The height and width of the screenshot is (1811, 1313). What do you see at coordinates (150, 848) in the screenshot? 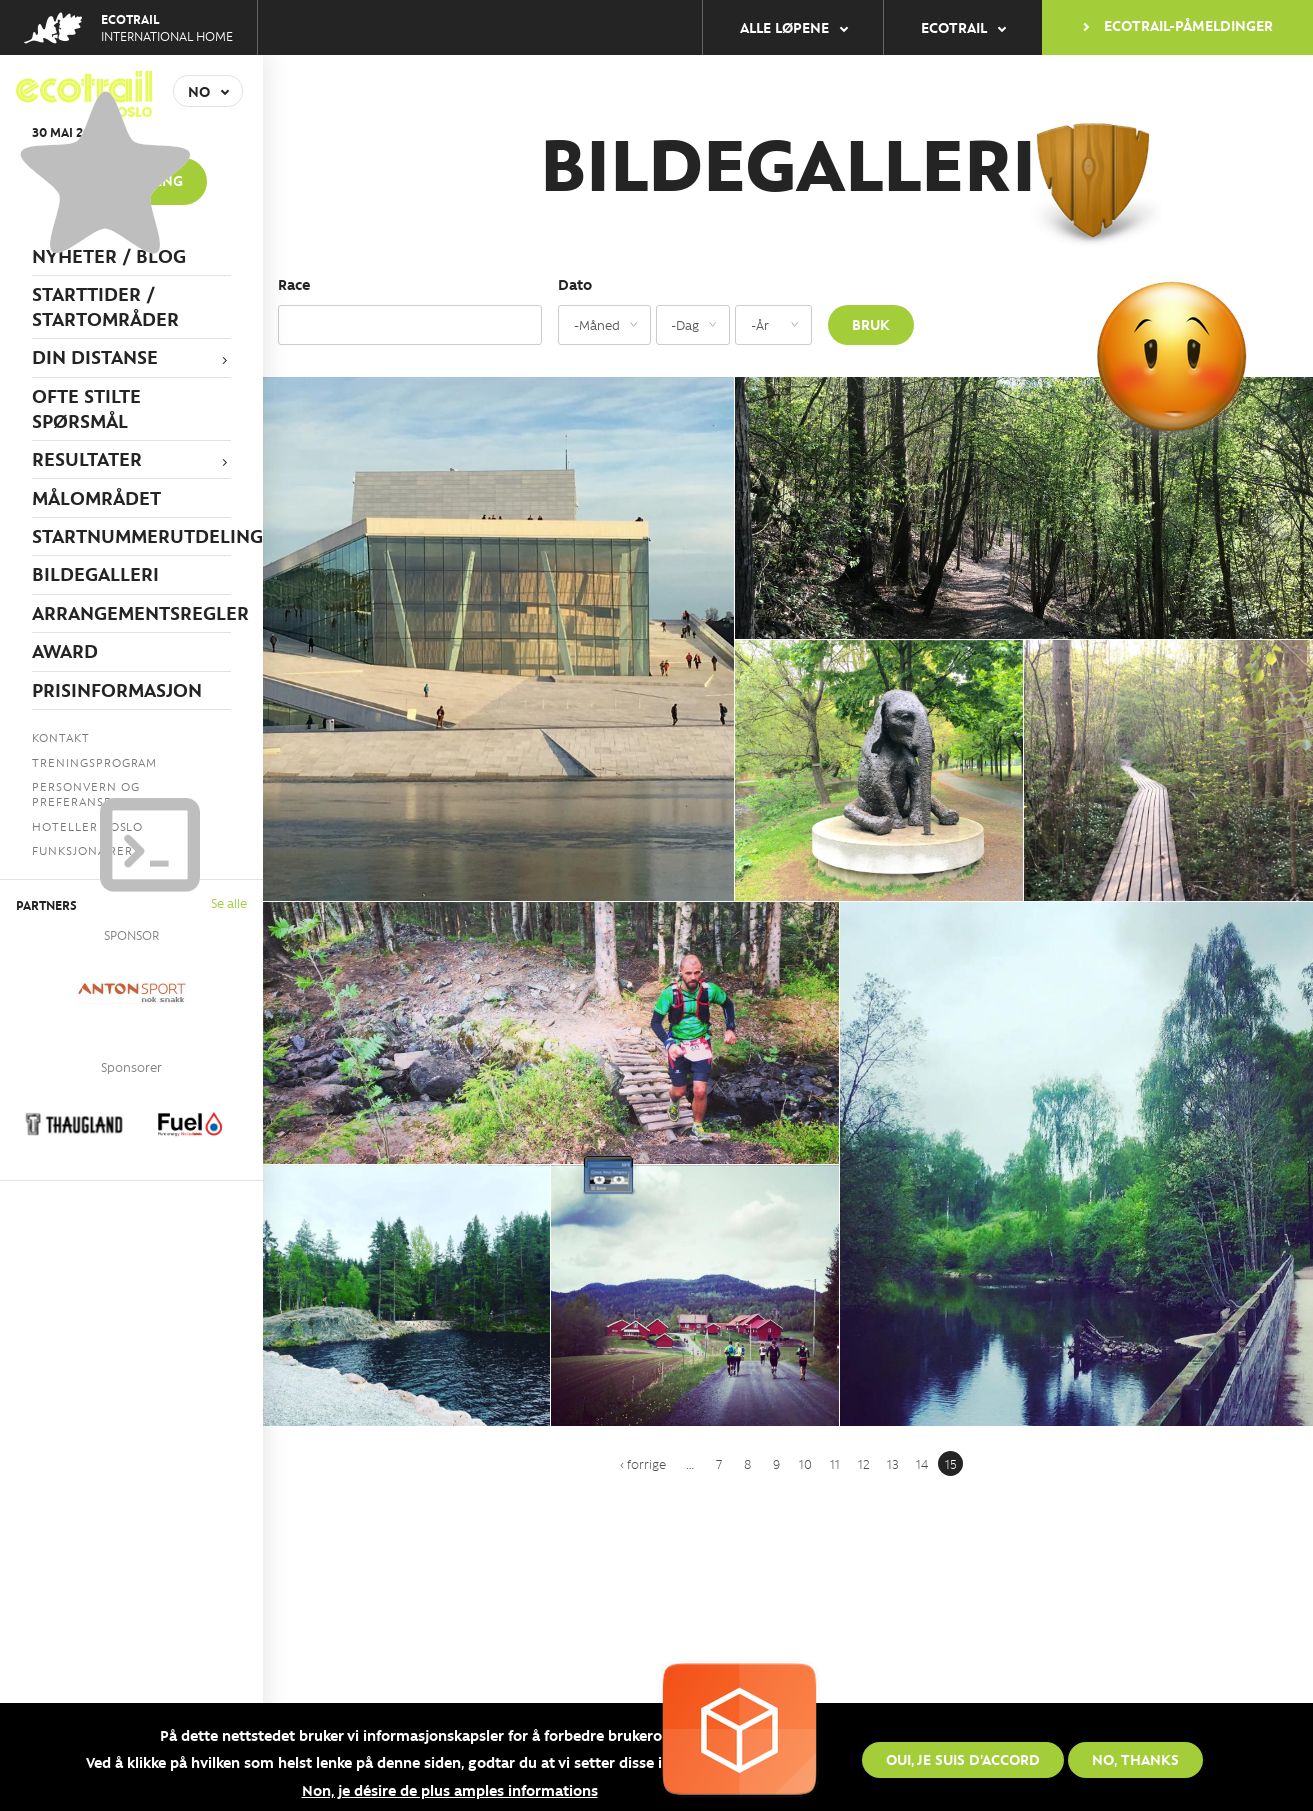
I see `open the terminal application` at bounding box center [150, 848].